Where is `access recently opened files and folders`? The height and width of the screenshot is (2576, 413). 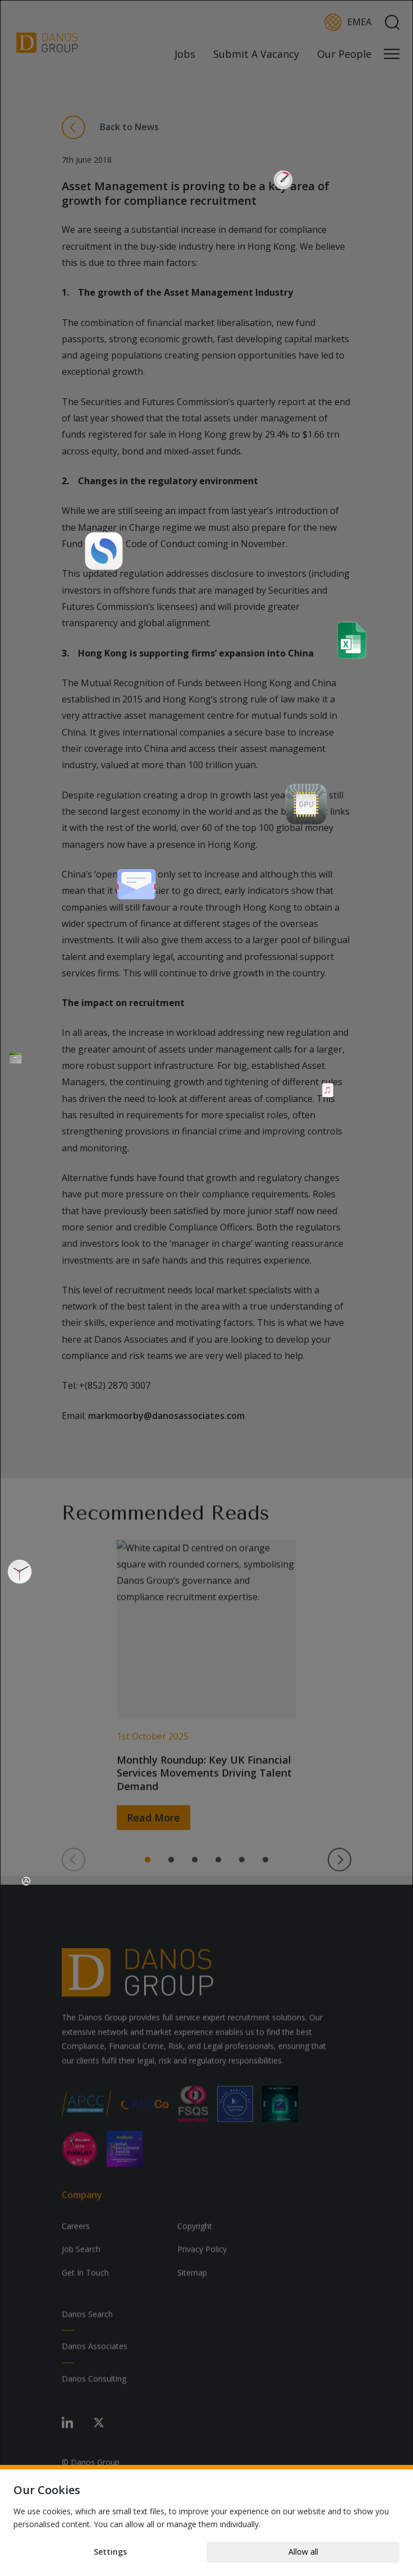
access recently opened files and folders is located at coordinates (20, 1572).